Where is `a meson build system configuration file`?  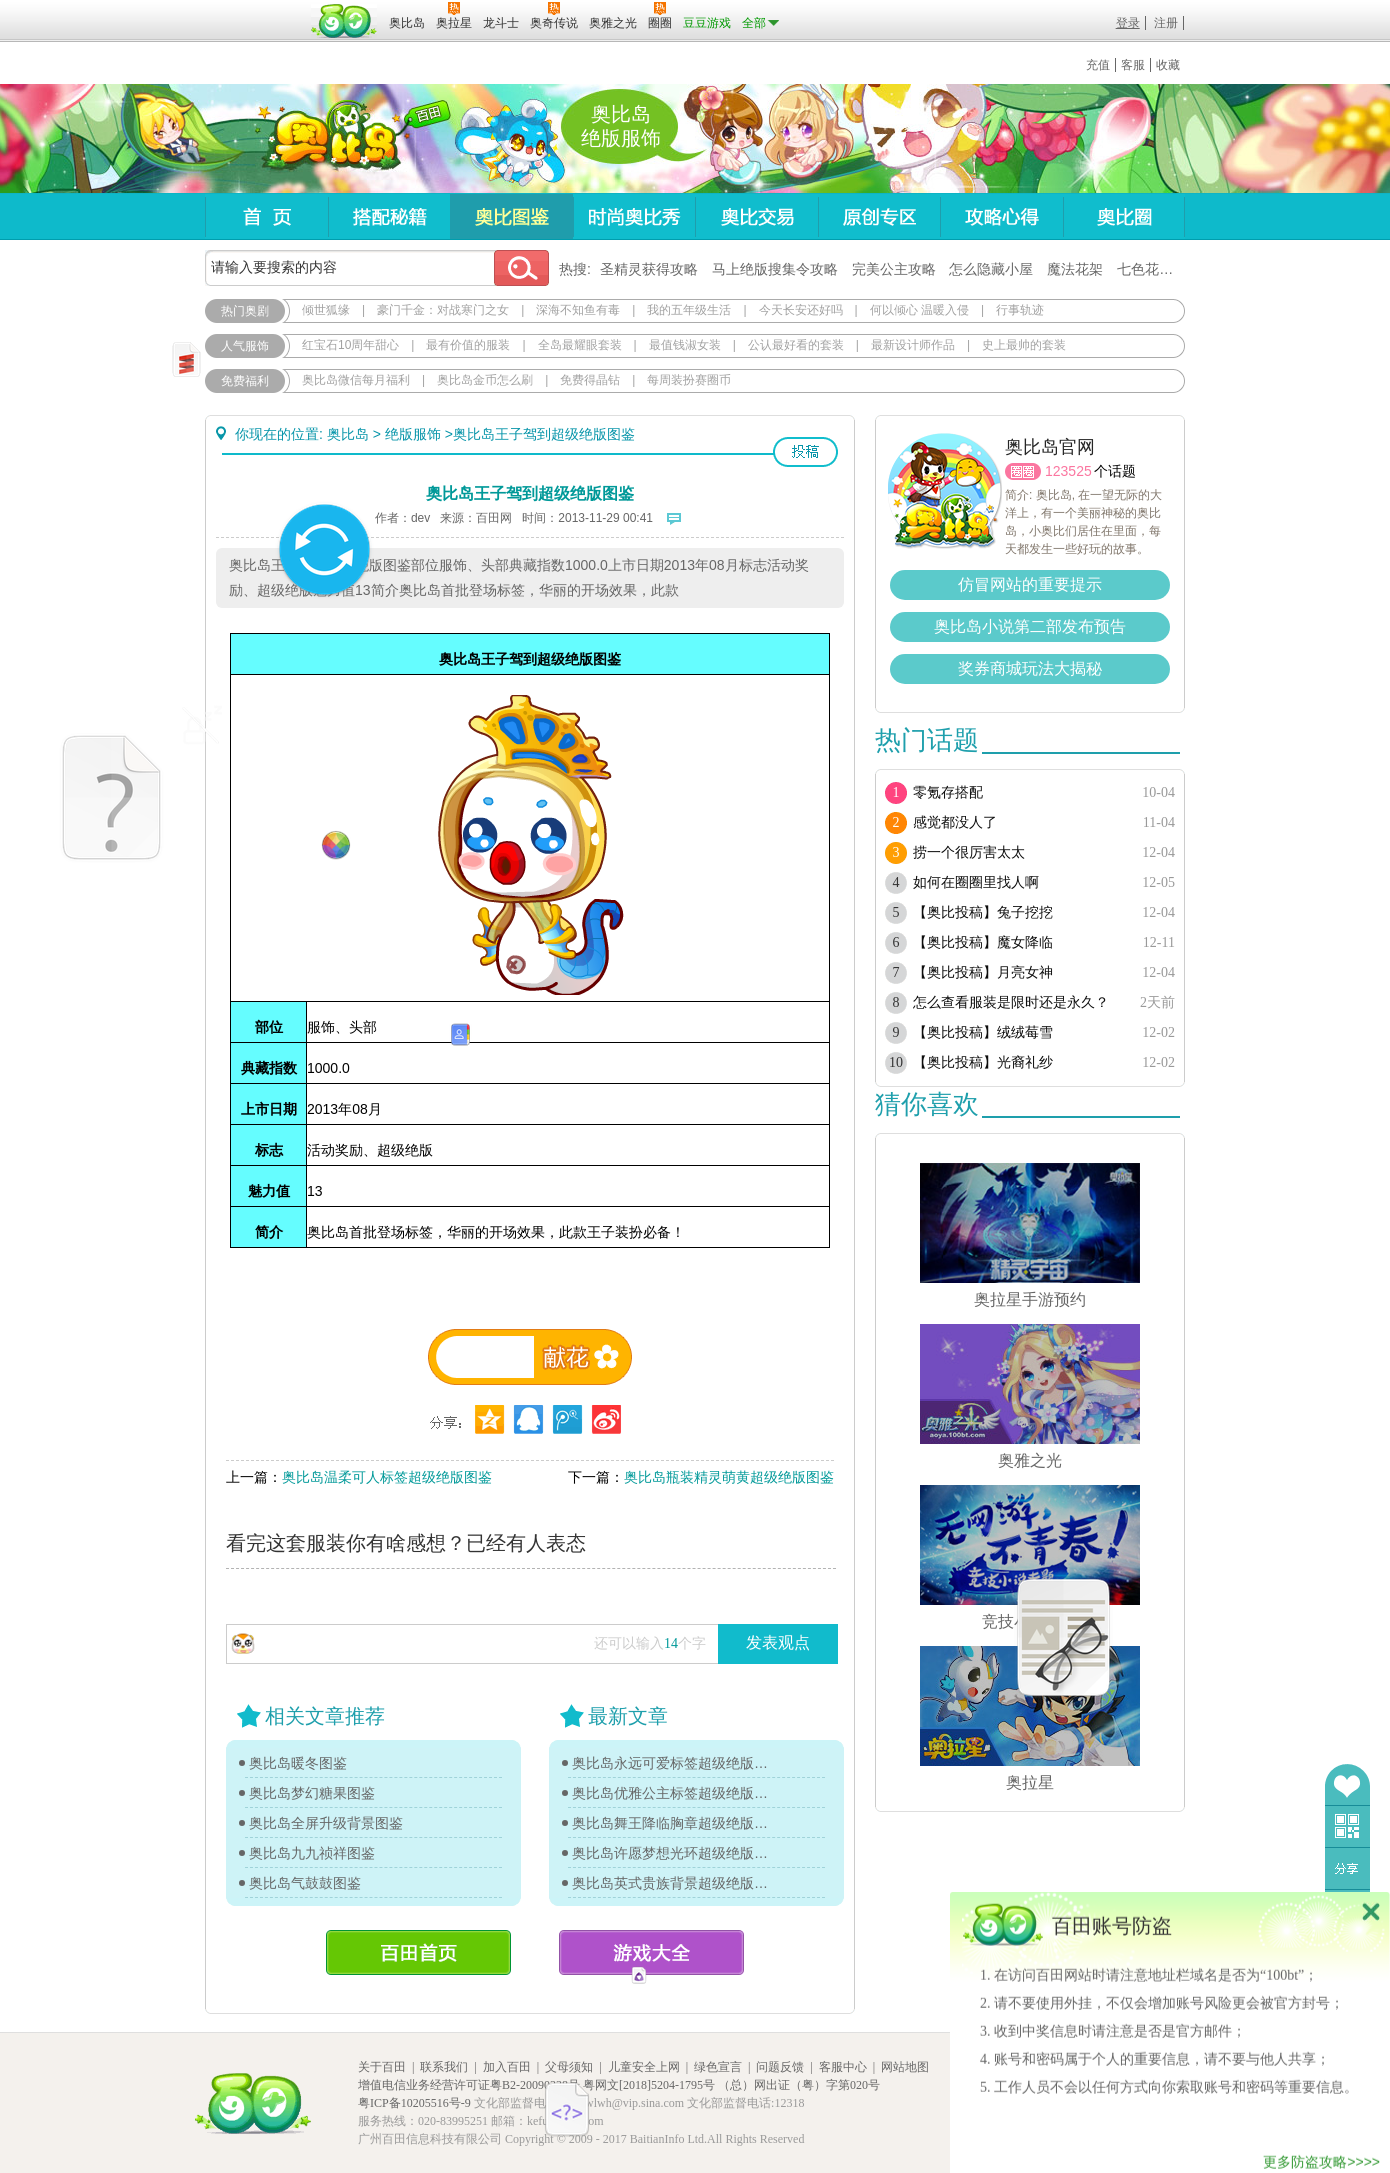 a meson build system configuration file is located at coordinates (639, 1975).